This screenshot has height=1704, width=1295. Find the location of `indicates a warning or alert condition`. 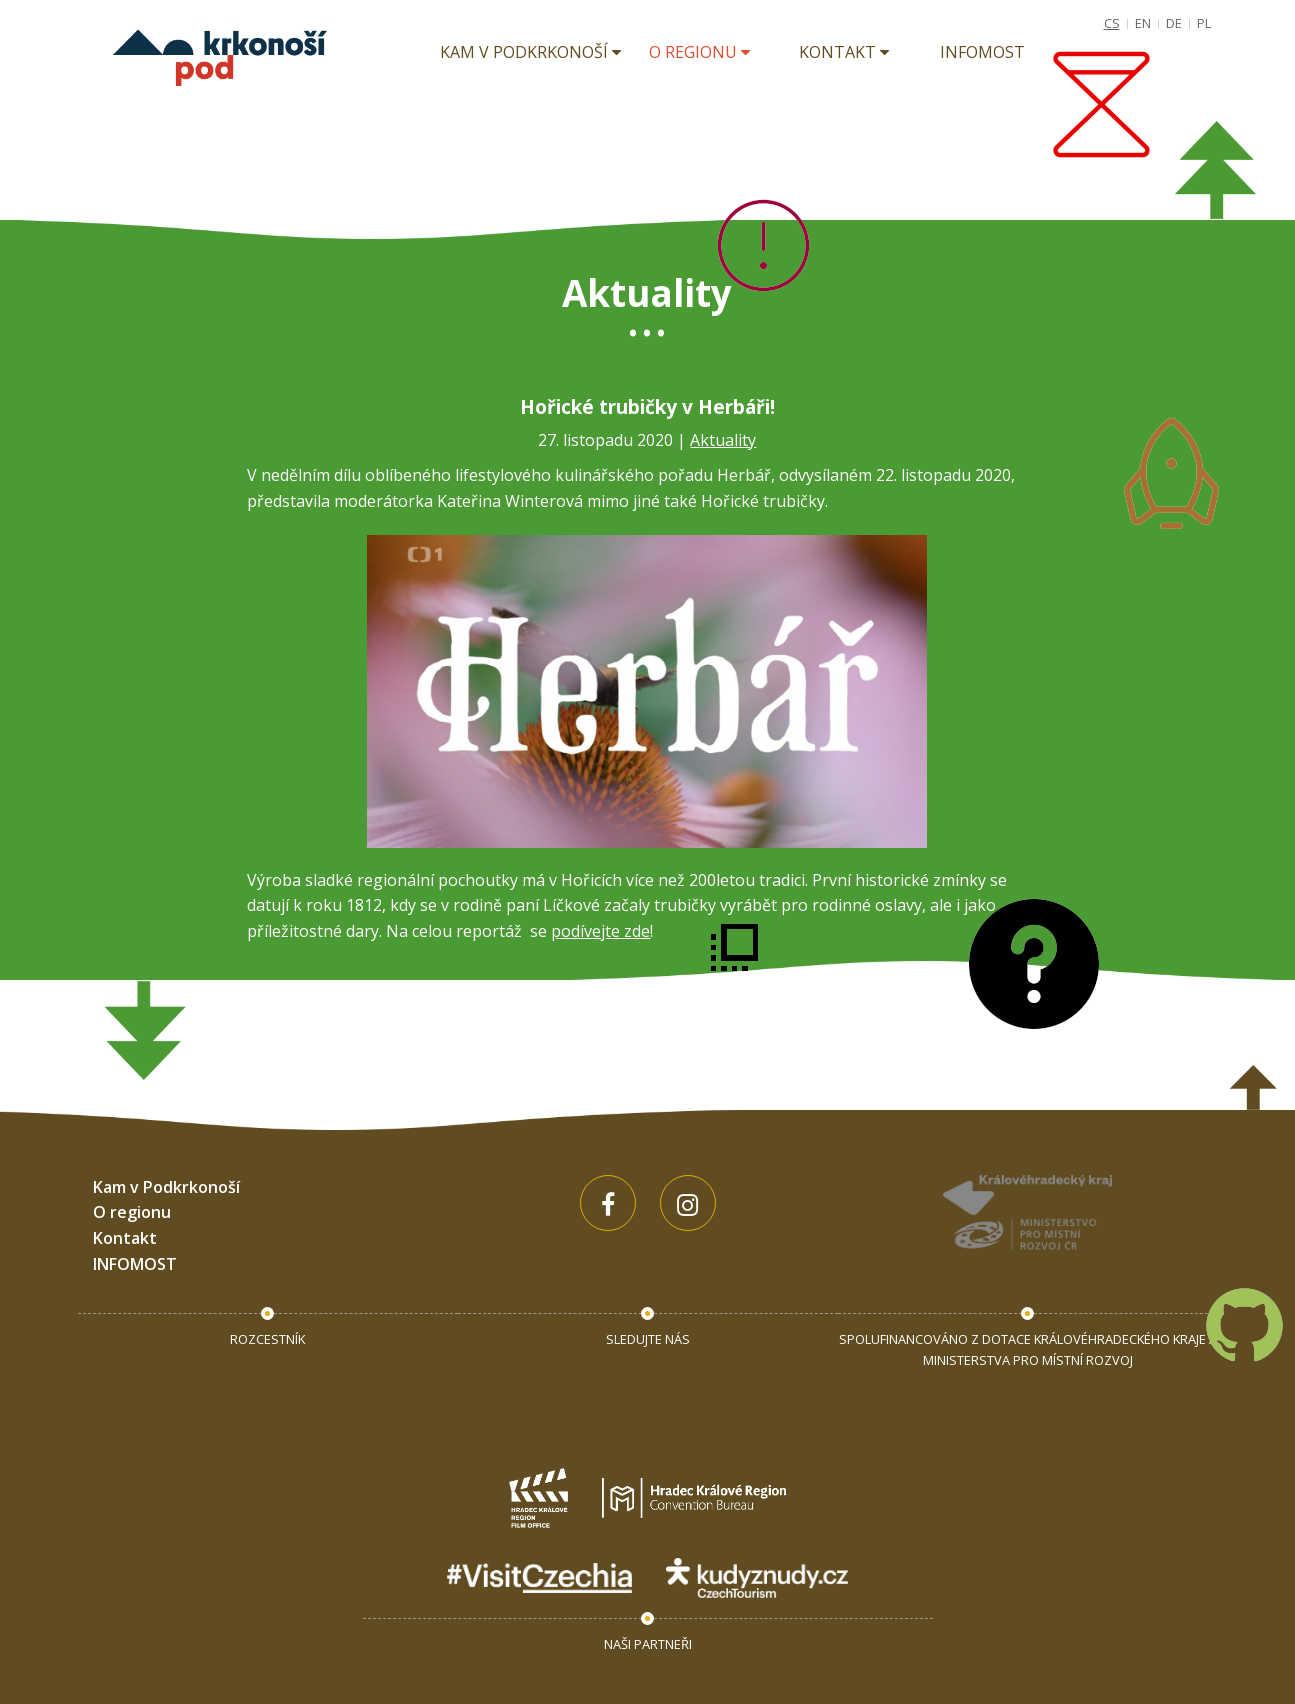

indicates a warning or alert condition is located at coordinates (763, 245).